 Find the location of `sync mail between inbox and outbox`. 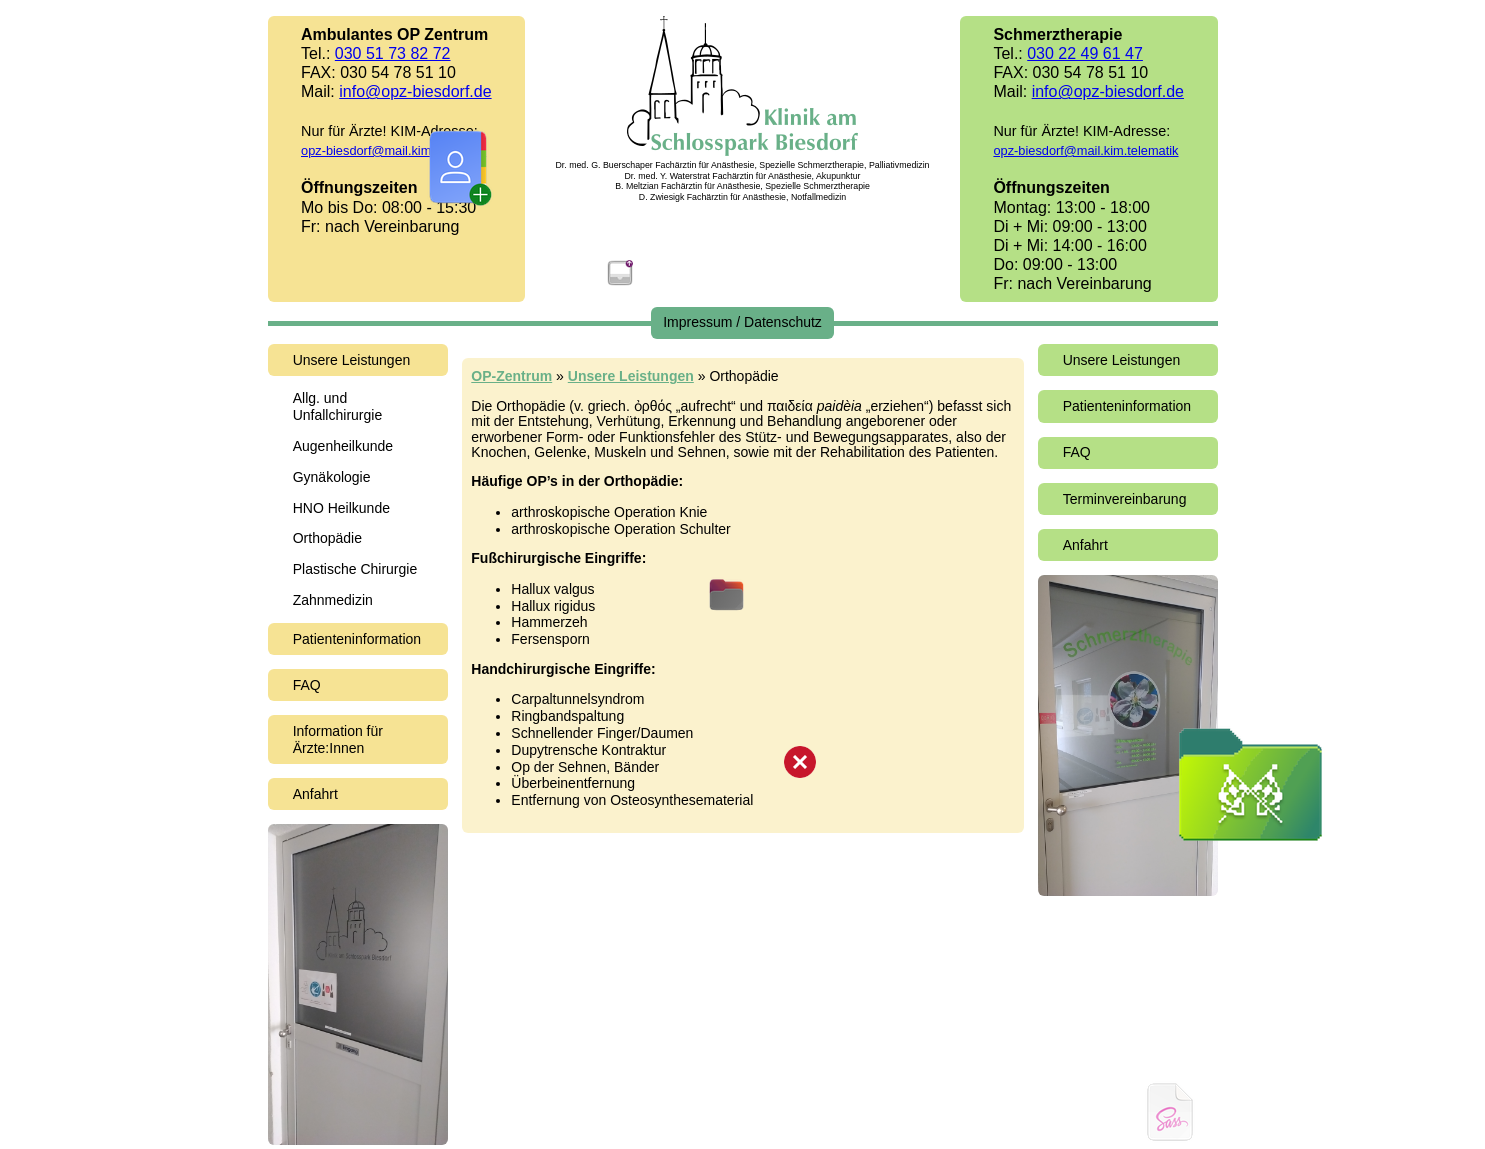

sync mail between inbox and outbox is located at coordinates (620, 273).